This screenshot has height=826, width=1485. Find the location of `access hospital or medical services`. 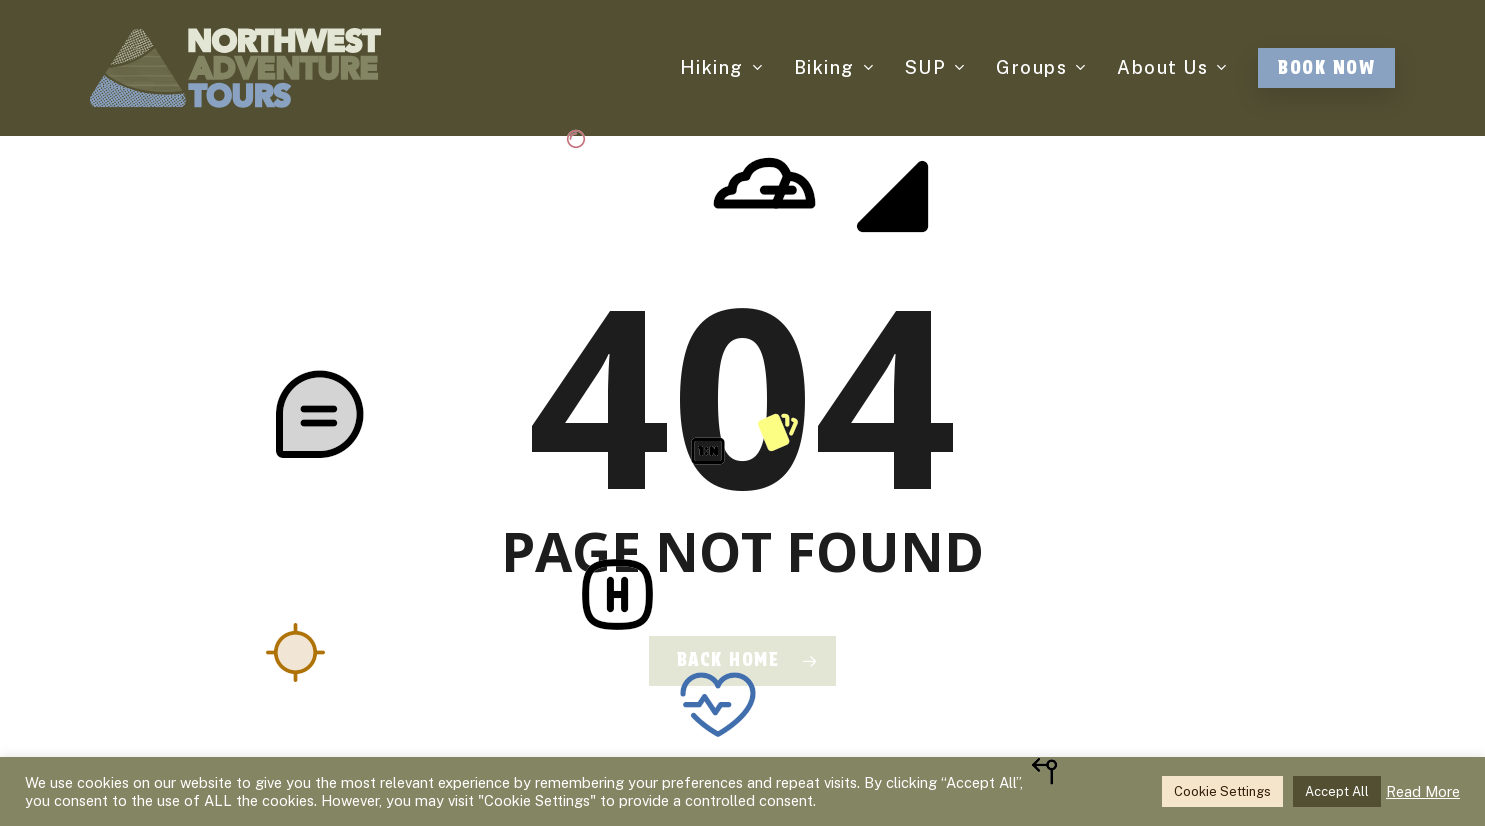

access hospital or medical services is located at coordinates (617, 594).